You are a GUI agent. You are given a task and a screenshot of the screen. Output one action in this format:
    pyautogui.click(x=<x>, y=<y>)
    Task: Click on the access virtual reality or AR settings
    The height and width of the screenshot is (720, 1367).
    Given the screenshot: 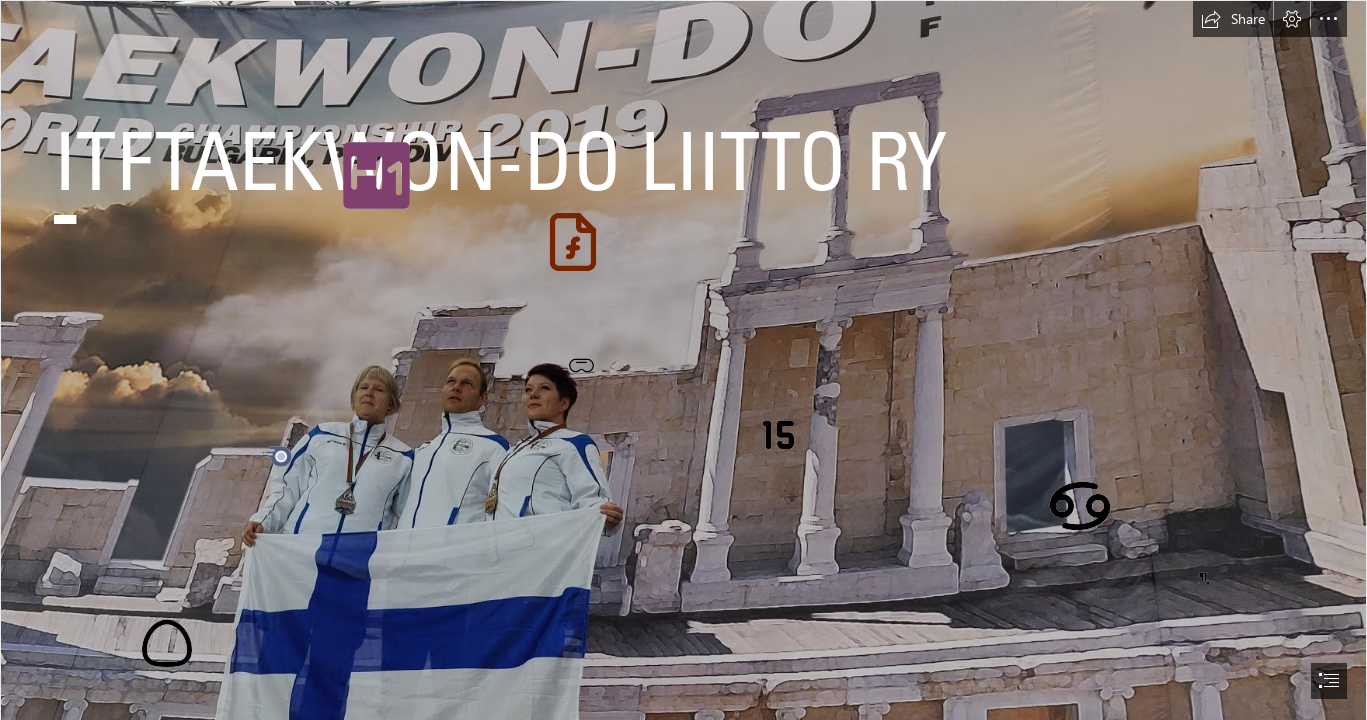 What is the action you would take?
    pyautogui.click(x=581, y=365)
    